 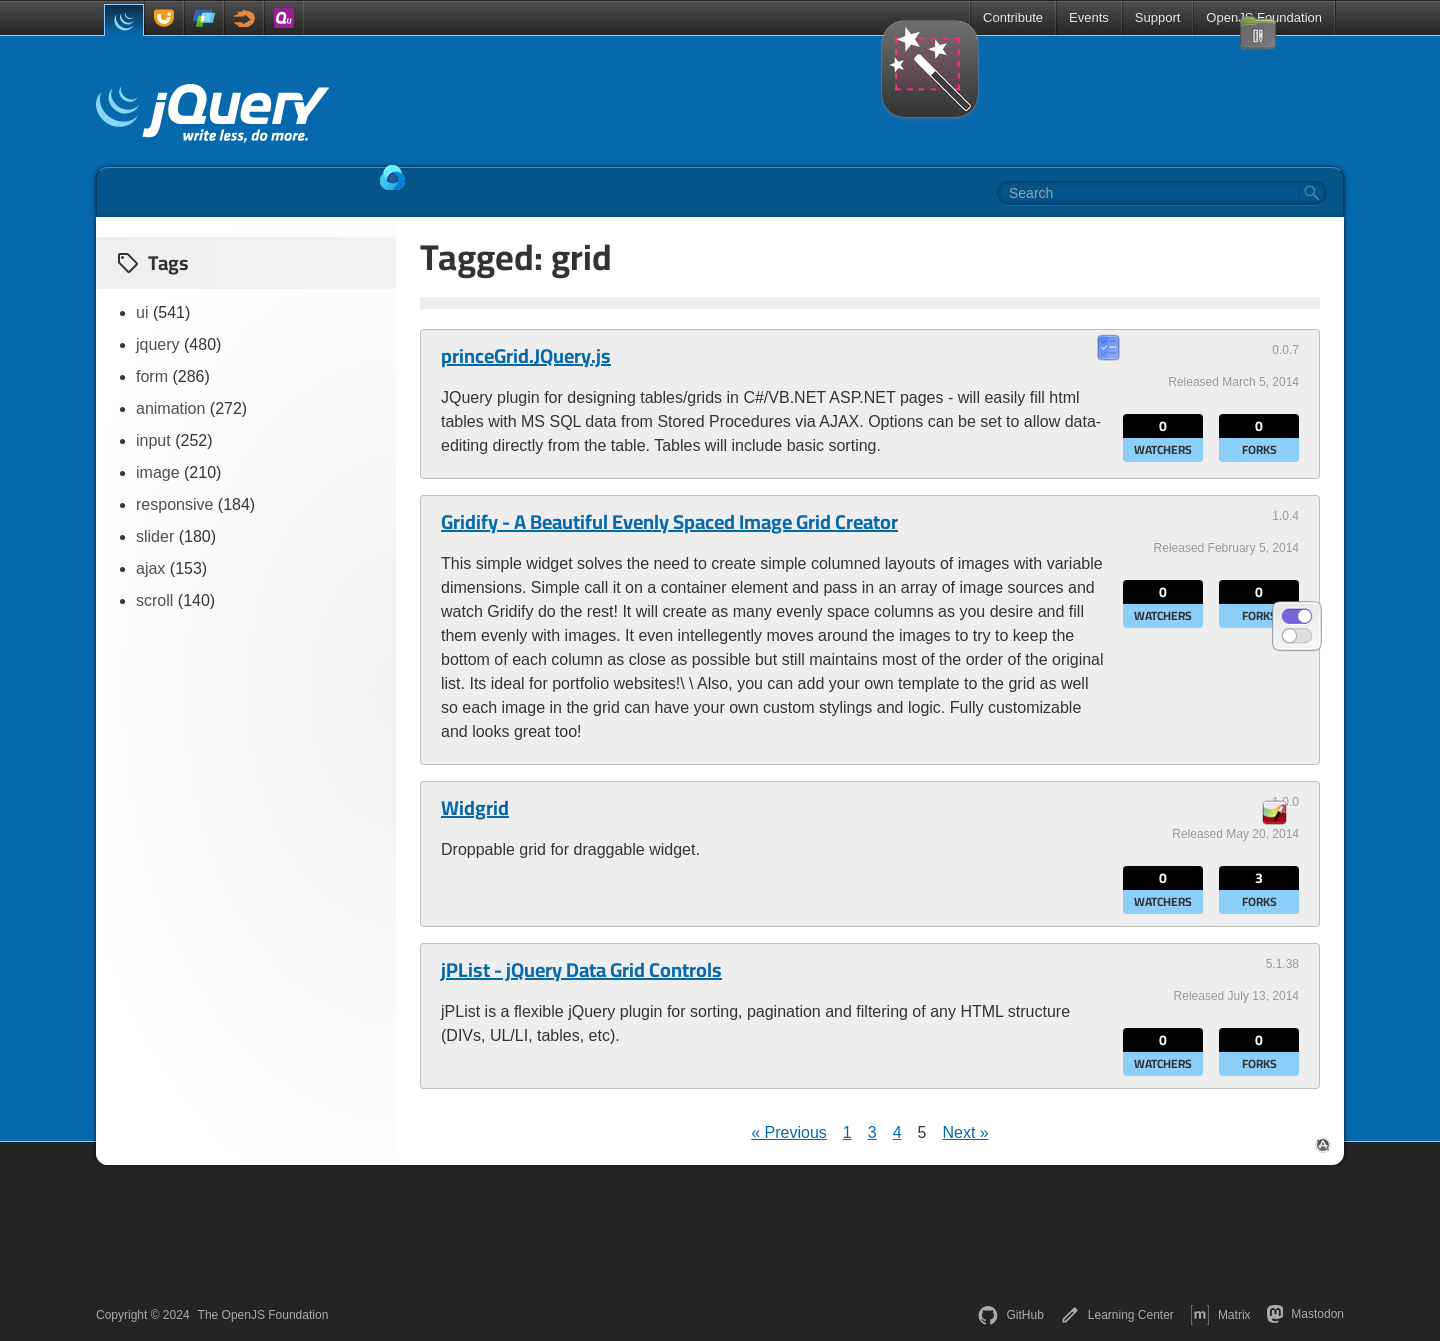 I want to click on open templates folder, so click(x=1258, y=32).